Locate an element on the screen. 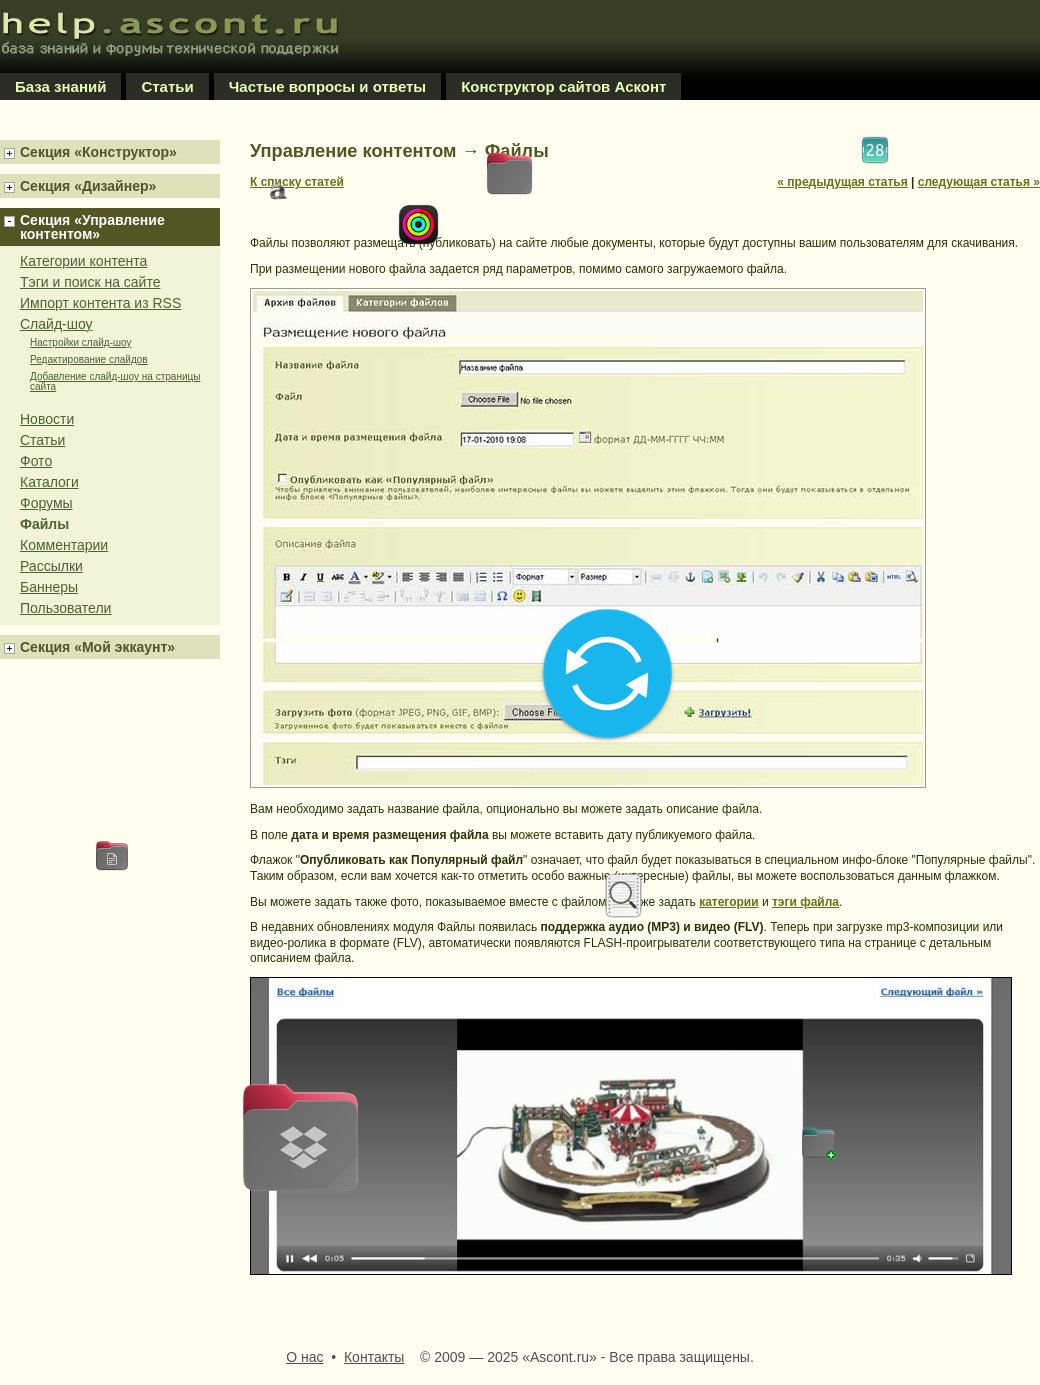 This screenshot has height=1385, width=1040. open your dropbox synced folder is located at coordinates (300, 1137).